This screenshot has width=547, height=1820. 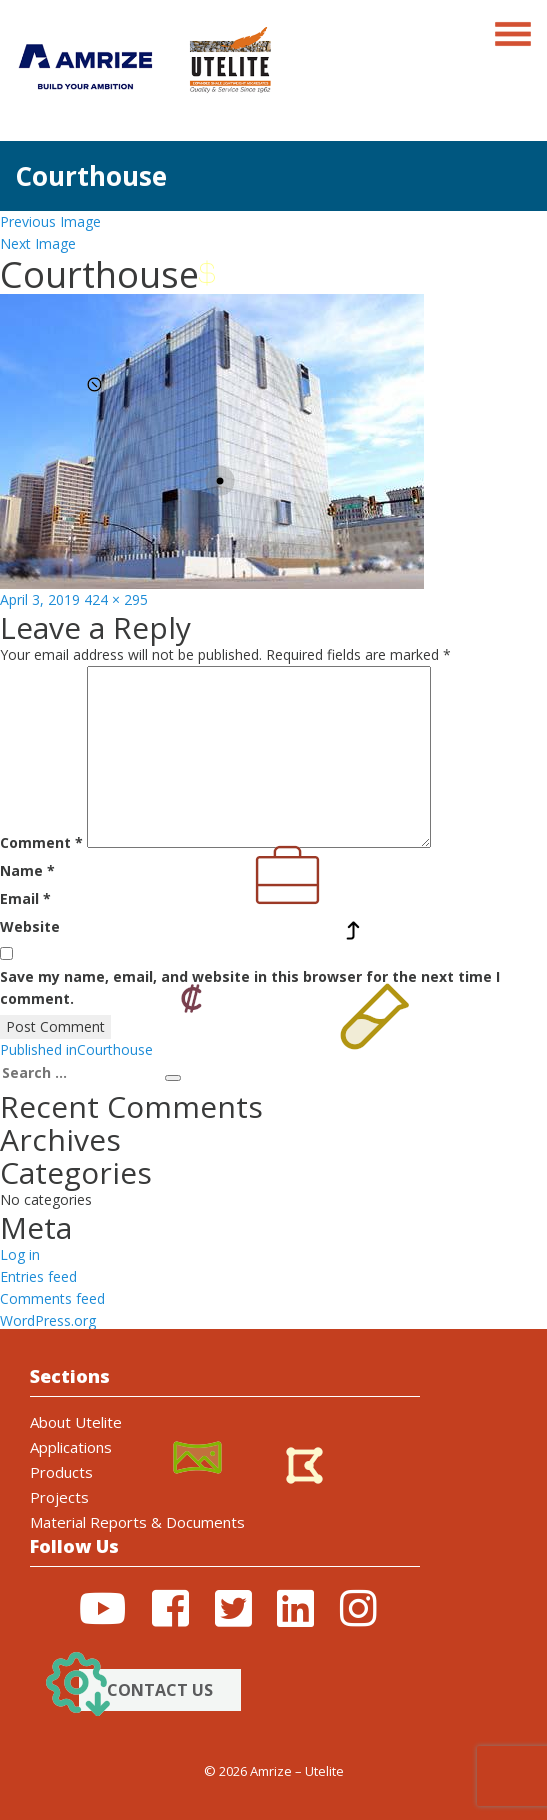 I want to click on view panorama or wide-angle photos, so click(x=197, y=1457).